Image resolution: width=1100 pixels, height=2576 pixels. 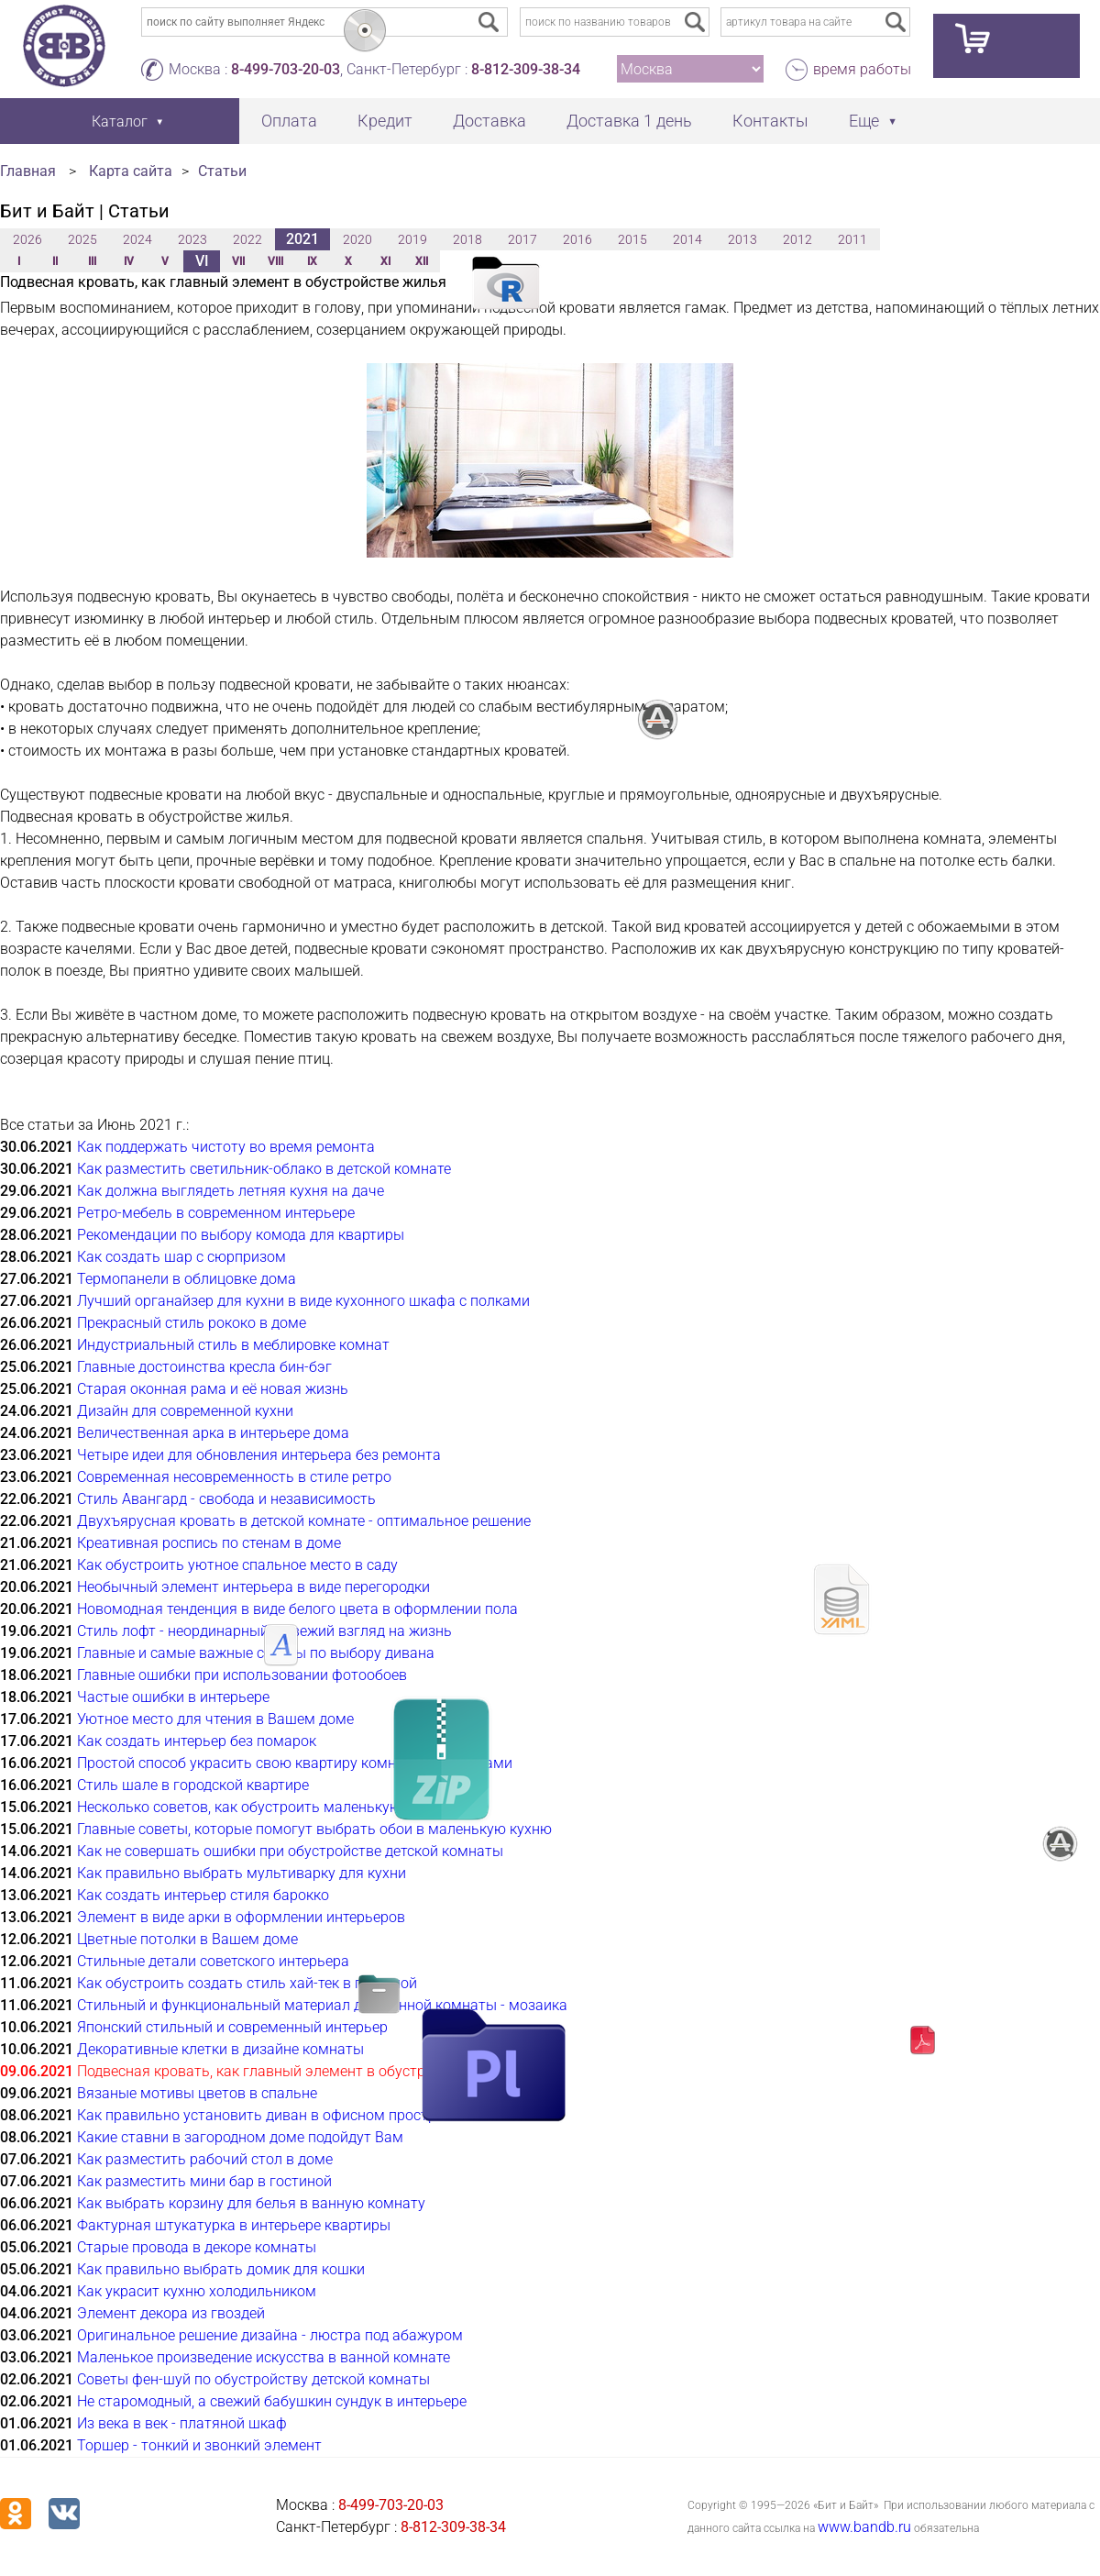 What do you see at coordinates (842, 1599) in the screenshot?
I see `a yaml configuration file` at bounding box center [842, 1599].